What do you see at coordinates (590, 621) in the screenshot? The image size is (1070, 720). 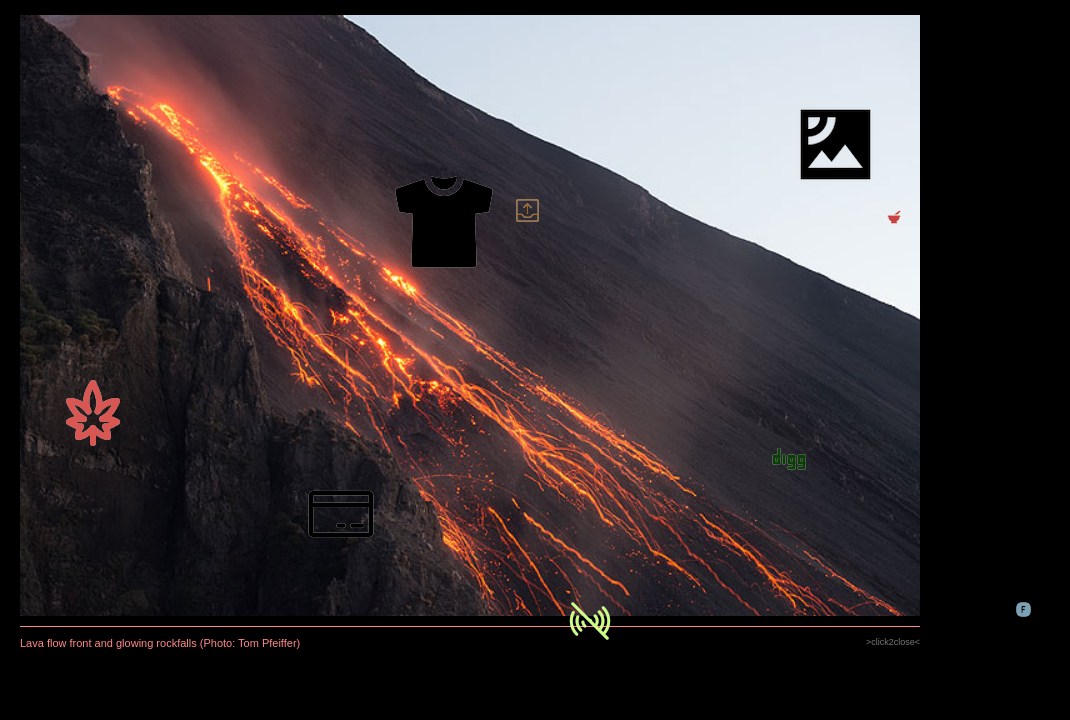 I see `no signal or connection unavailable` at bounding box center [590, 621].